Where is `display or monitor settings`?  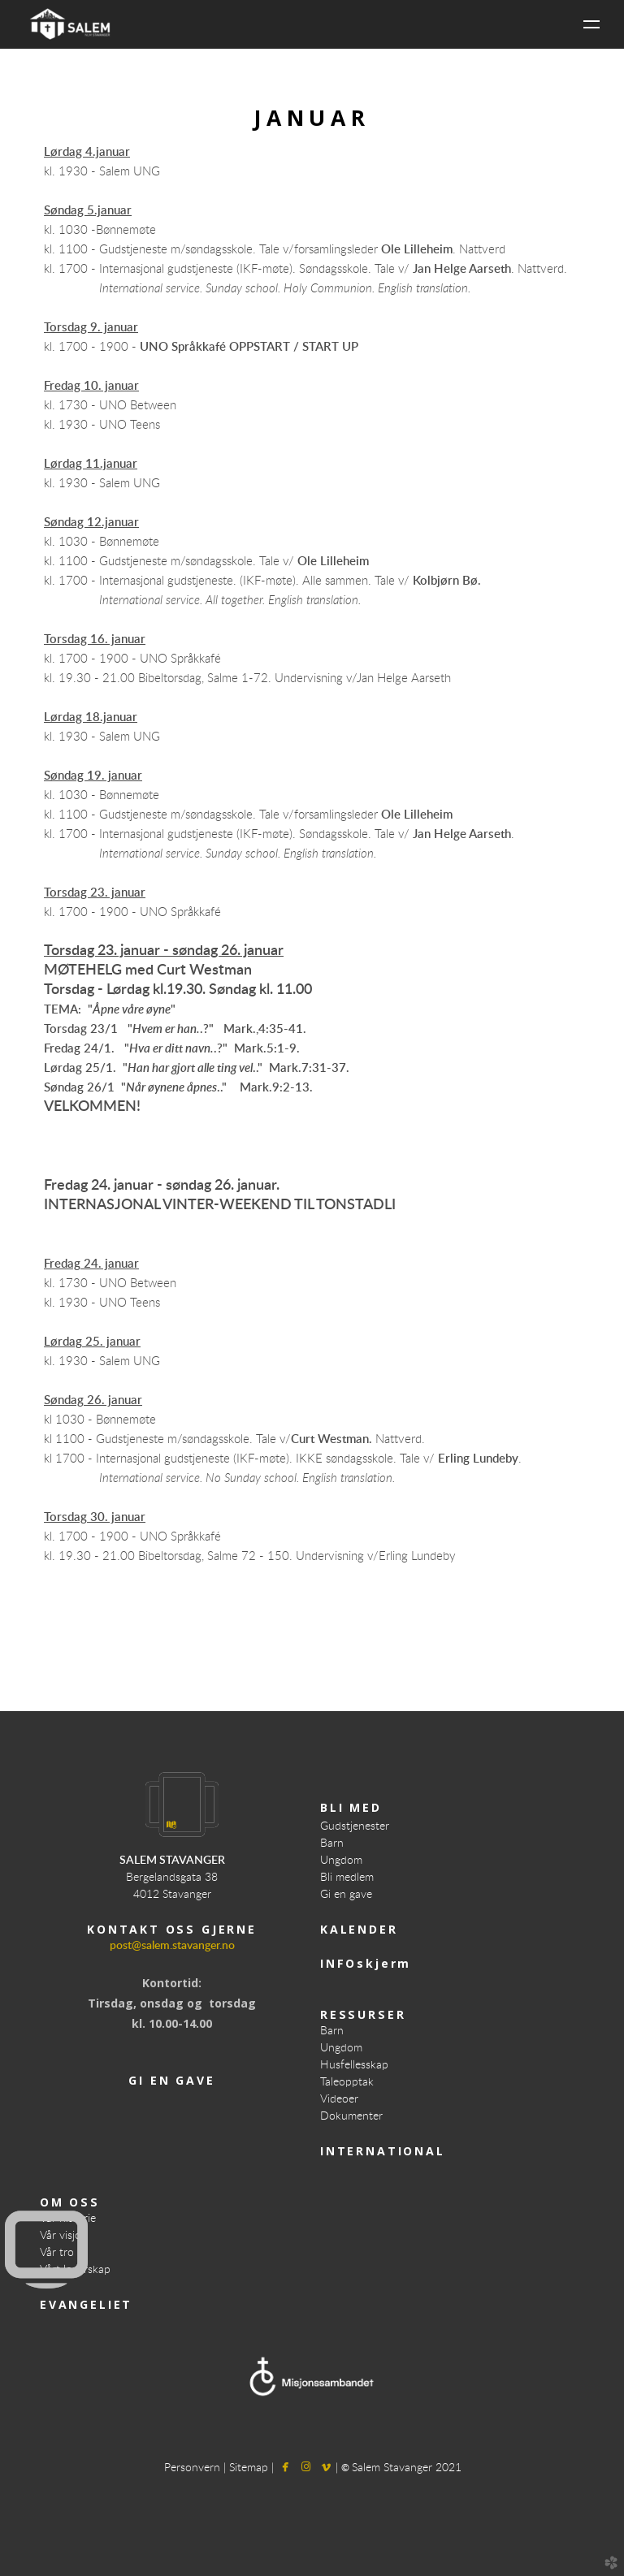 display or monitor settings is located at coordinates (46, 2247).